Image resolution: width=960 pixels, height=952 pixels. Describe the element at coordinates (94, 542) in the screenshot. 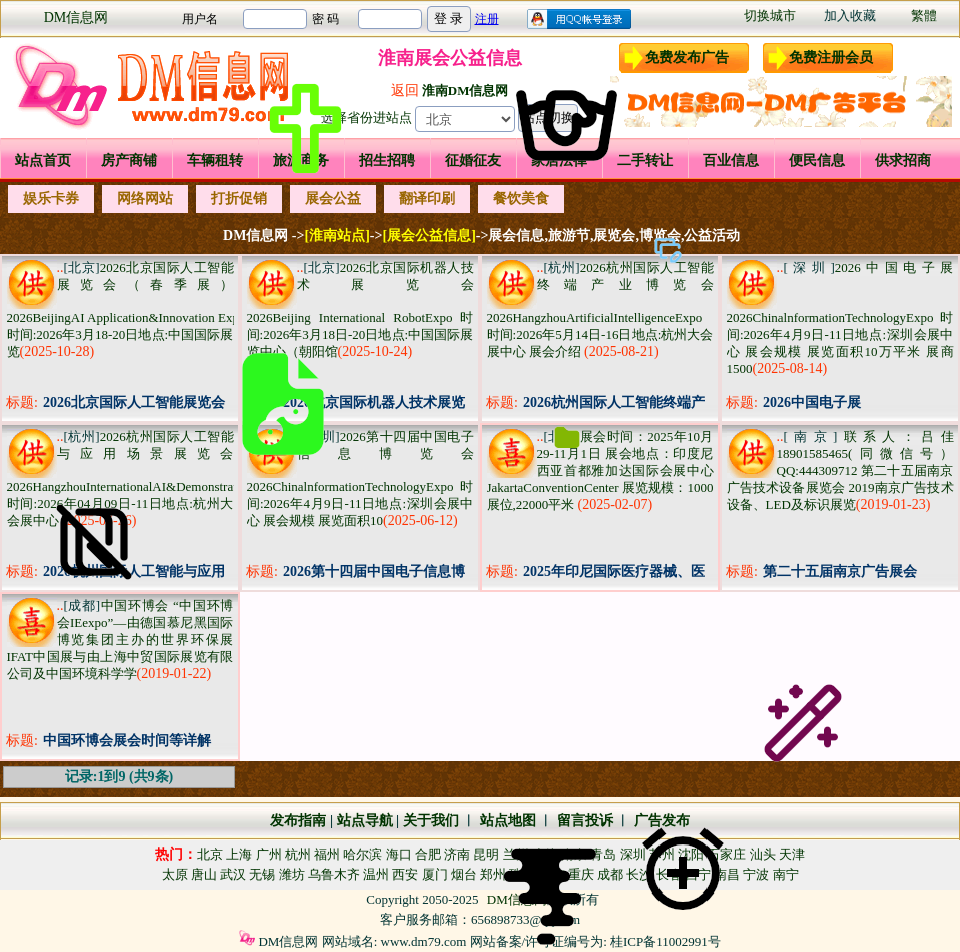

I see `nfc is currently disabled` at that location.